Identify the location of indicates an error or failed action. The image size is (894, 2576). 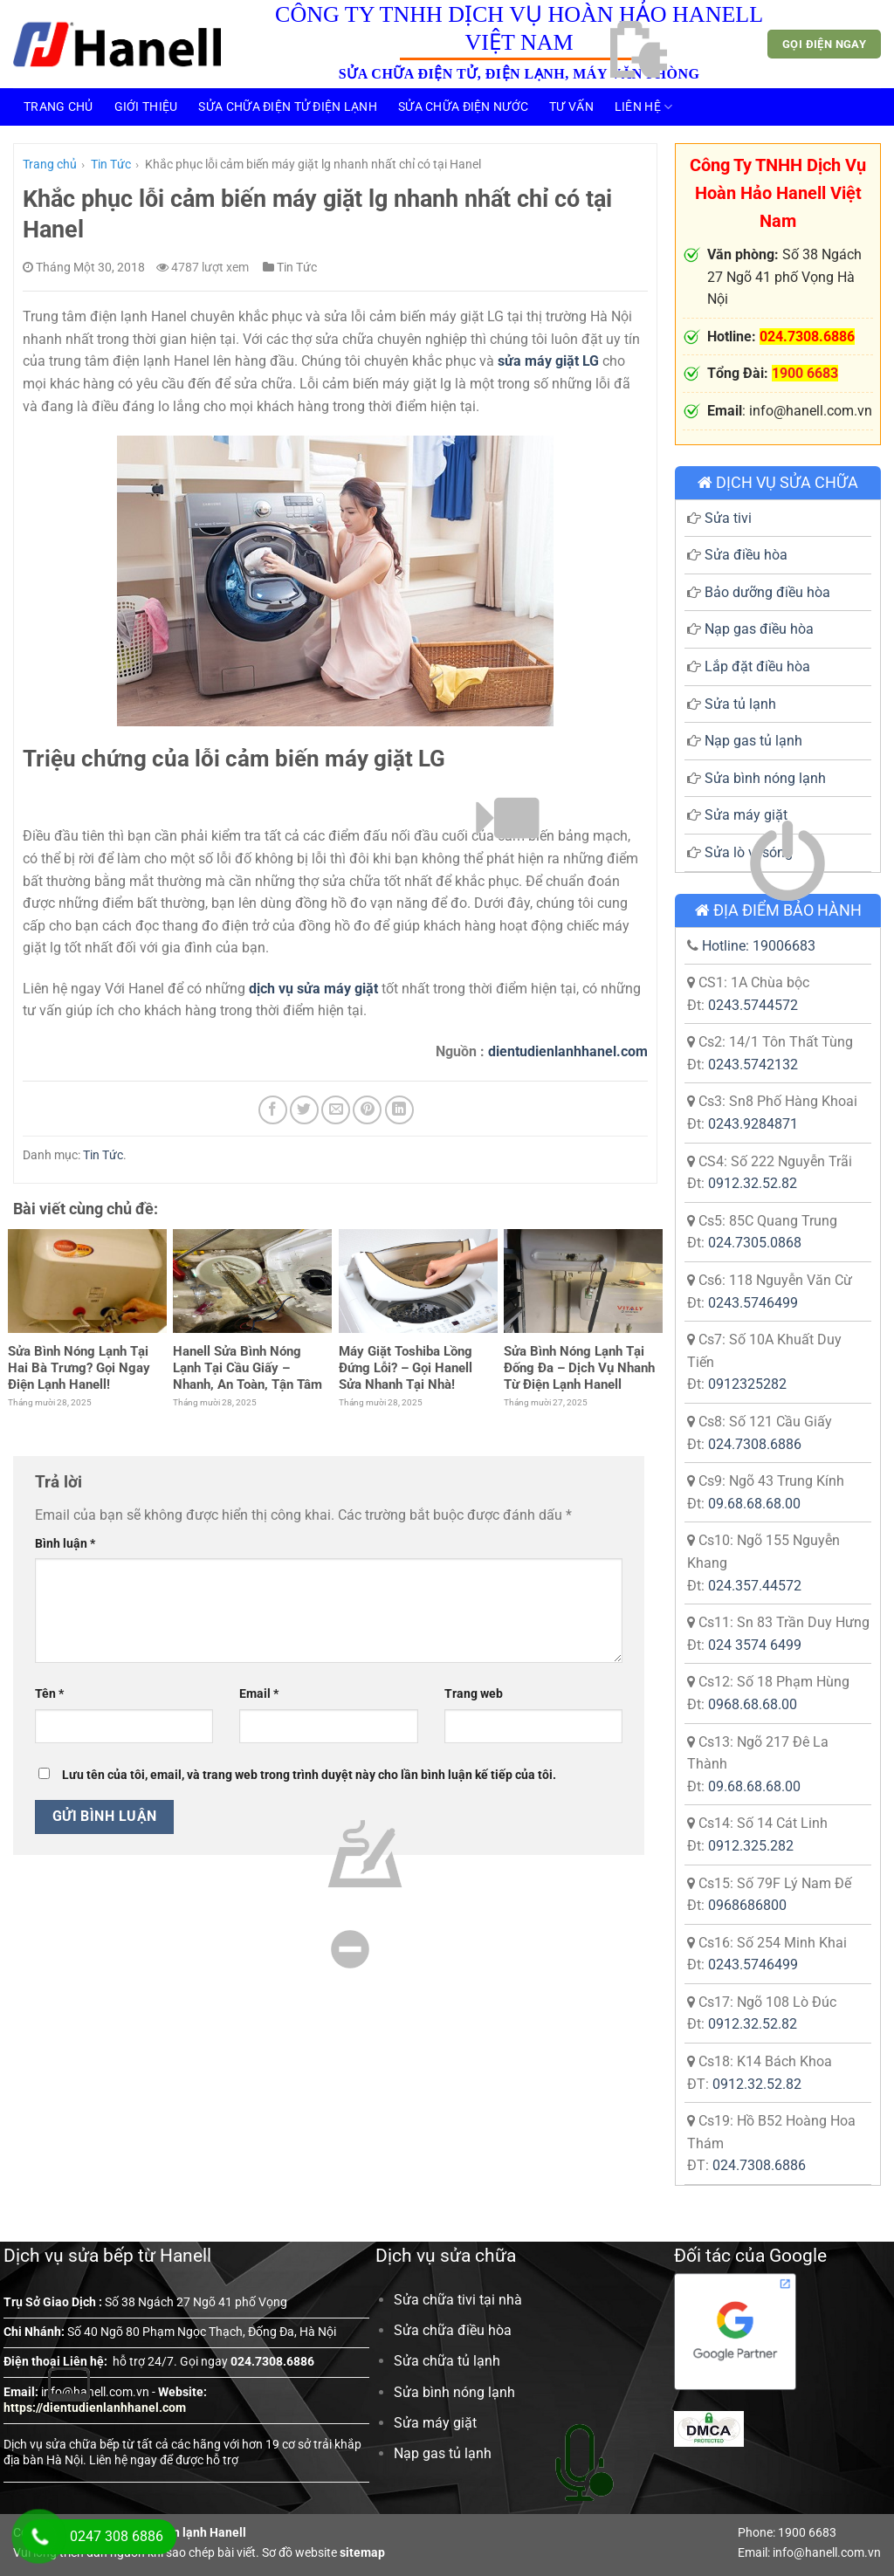
(350, 1949).